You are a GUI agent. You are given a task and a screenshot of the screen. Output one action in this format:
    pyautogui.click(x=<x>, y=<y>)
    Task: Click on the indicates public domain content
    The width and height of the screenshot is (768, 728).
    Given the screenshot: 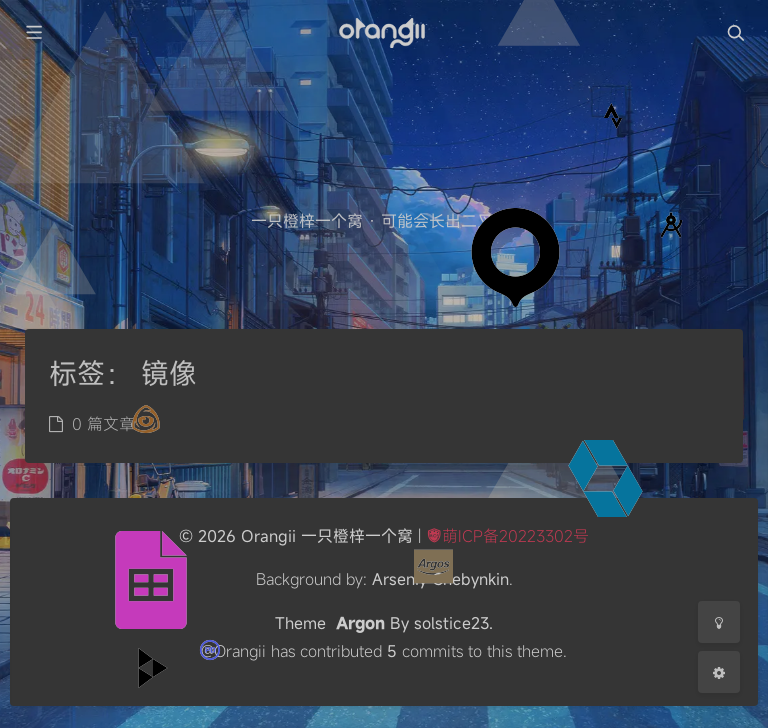 What is the action you would take?
    pyautogui.click(x=210, y=650)
    